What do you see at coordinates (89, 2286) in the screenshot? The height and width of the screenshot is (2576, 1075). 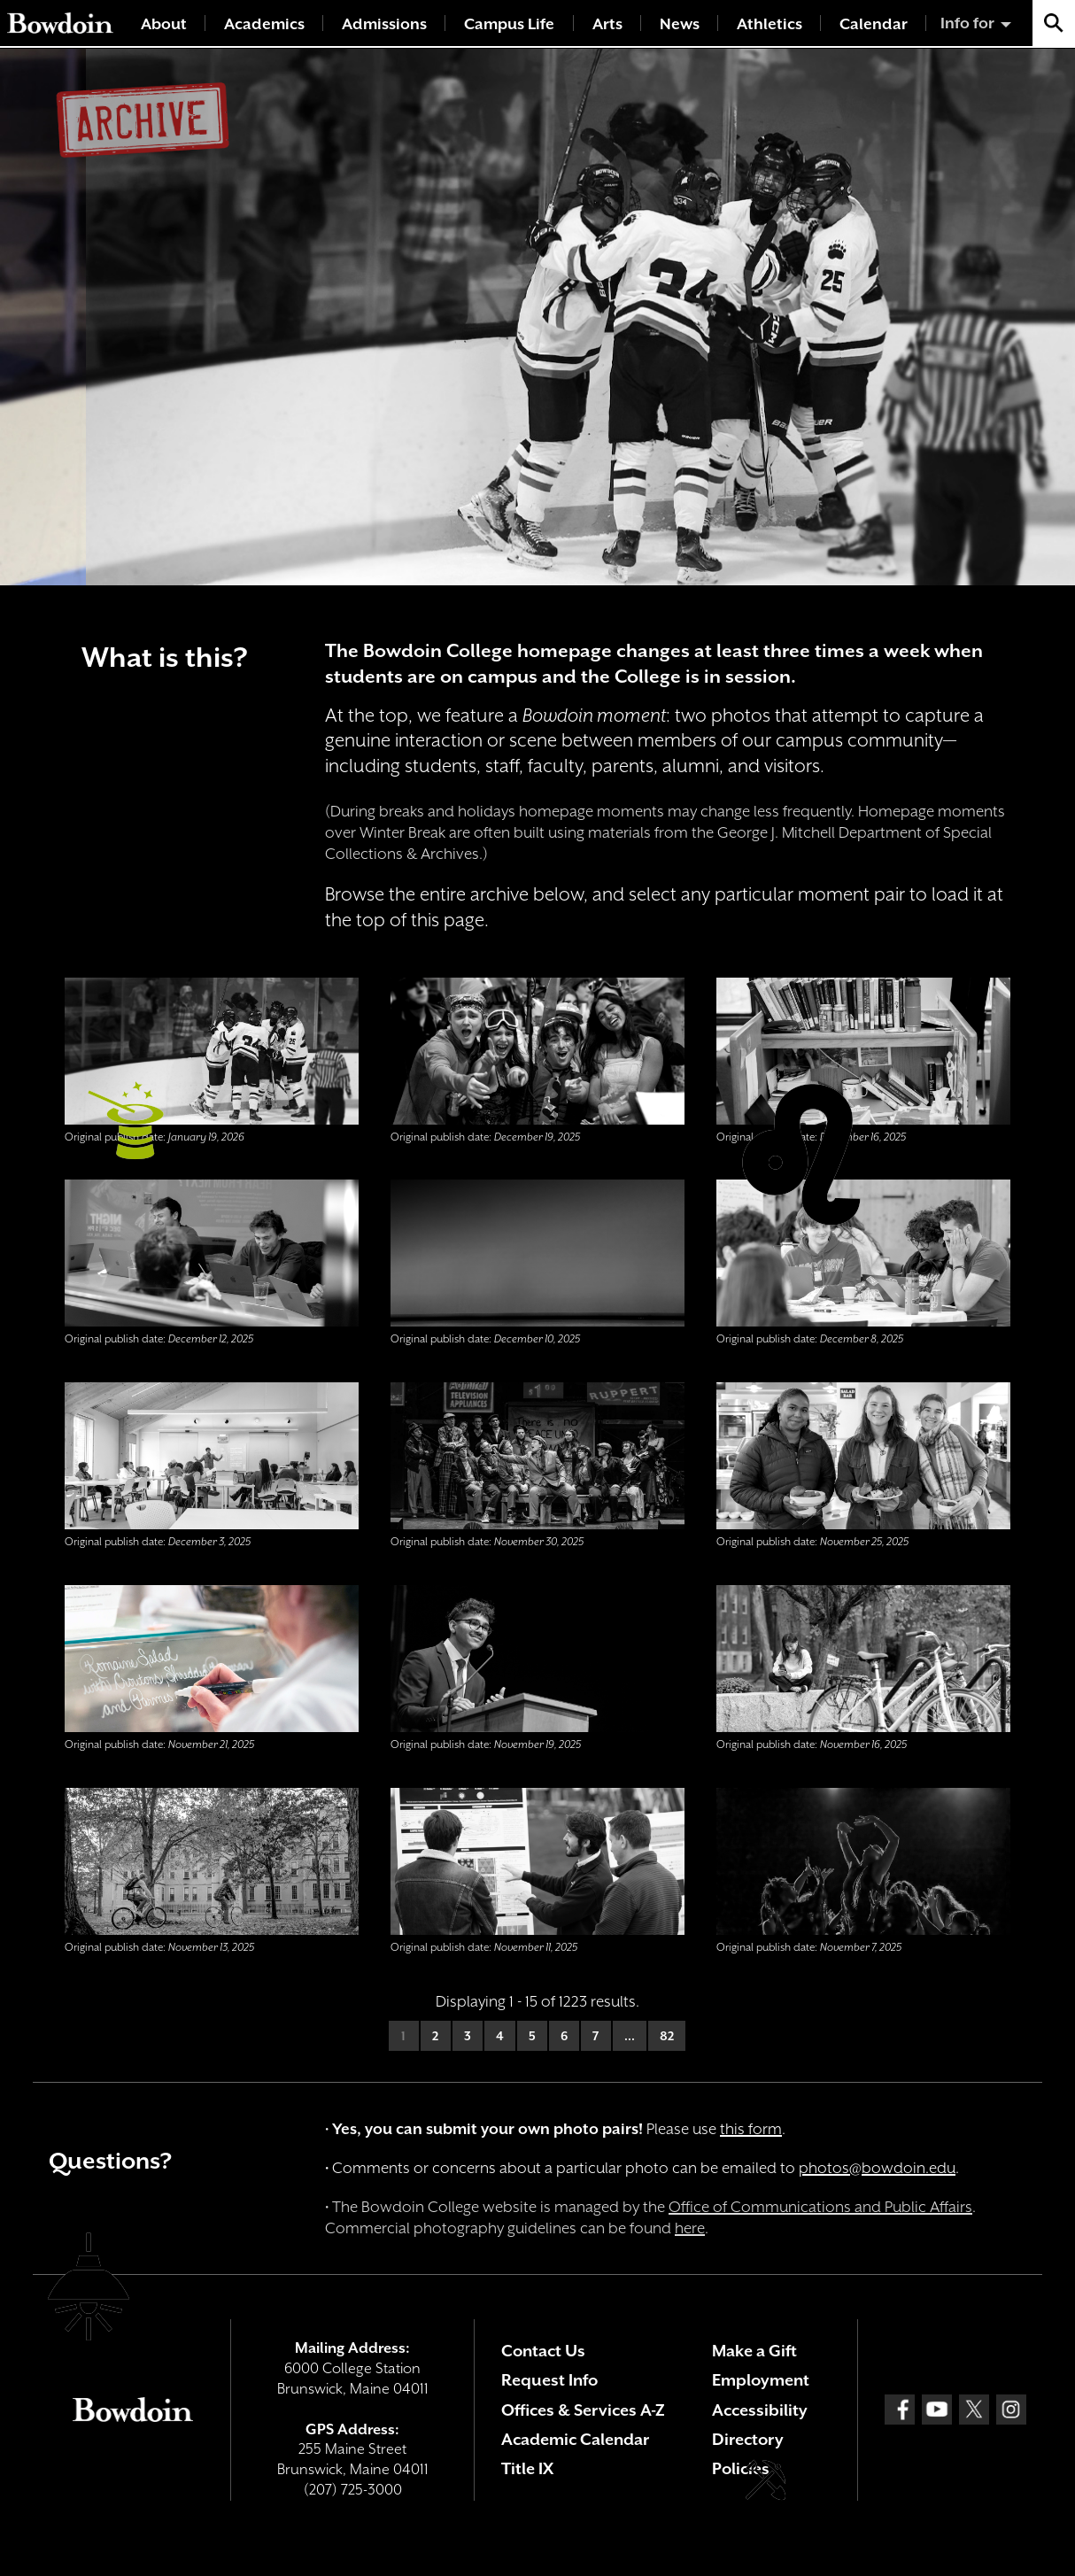 I see `toggle ceiling light on/off` at bounding box center [89, 2286].